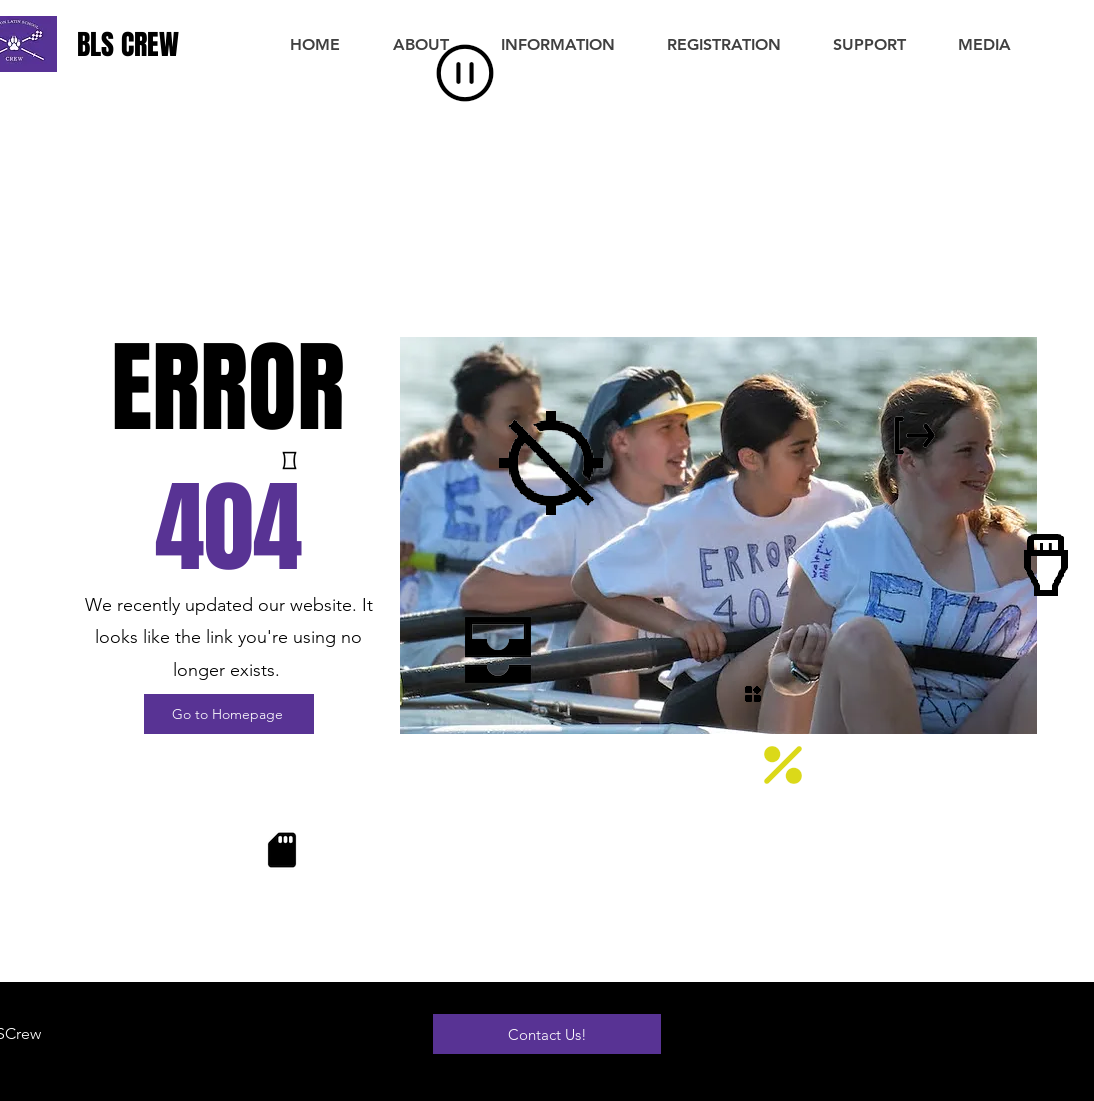 This screenshot has width=1094, height=1101. Describe the element at coordinates (783, 765) in the screenshot. I see `view discount or sale pricing` at that location.